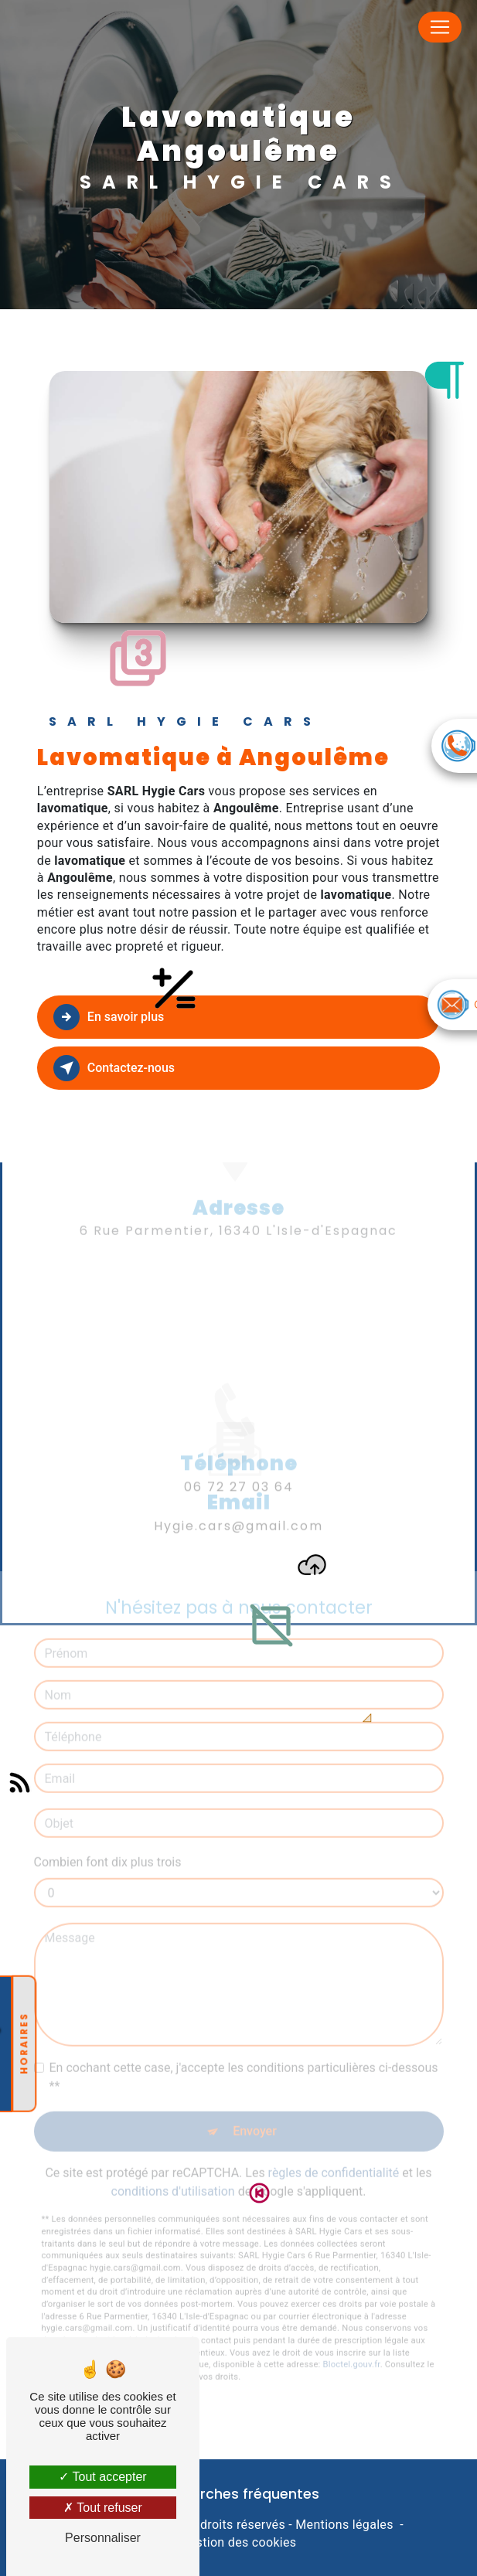  Describe the element at coordinates (271, 1625) in the screenshot. I see `browser window disabled or unavailable` at that location.